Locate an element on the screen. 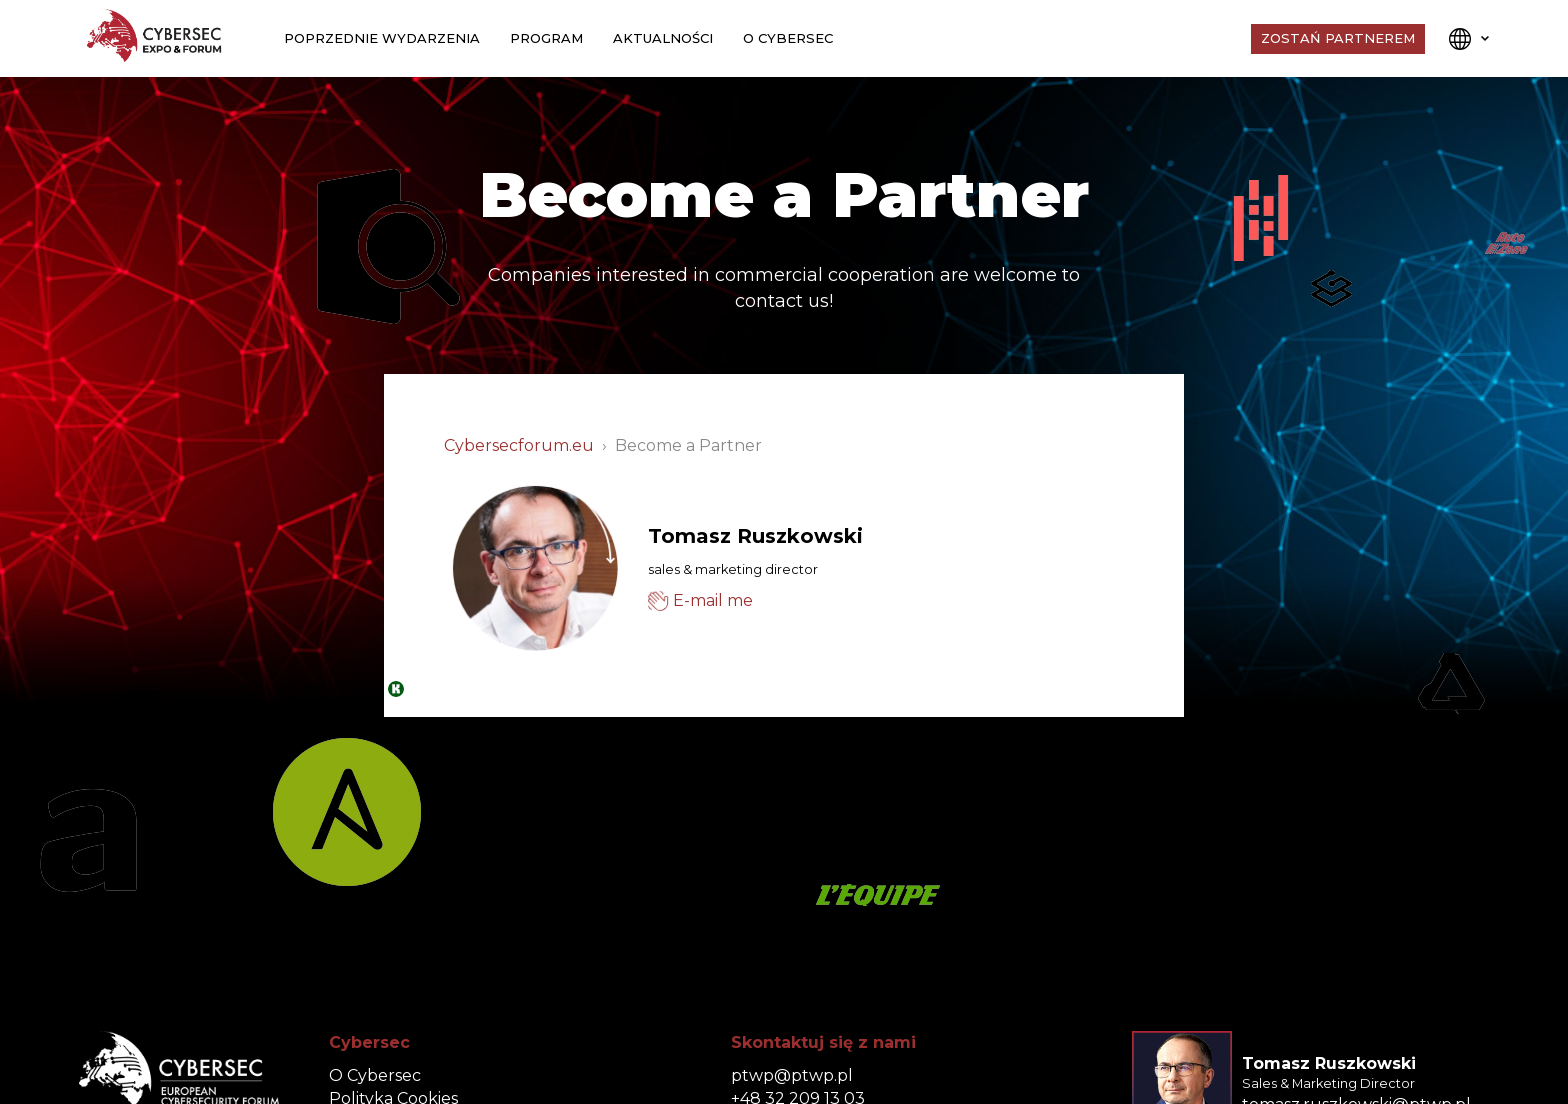  visit the AutoZone website or app is located at coordinates (1507, 243).